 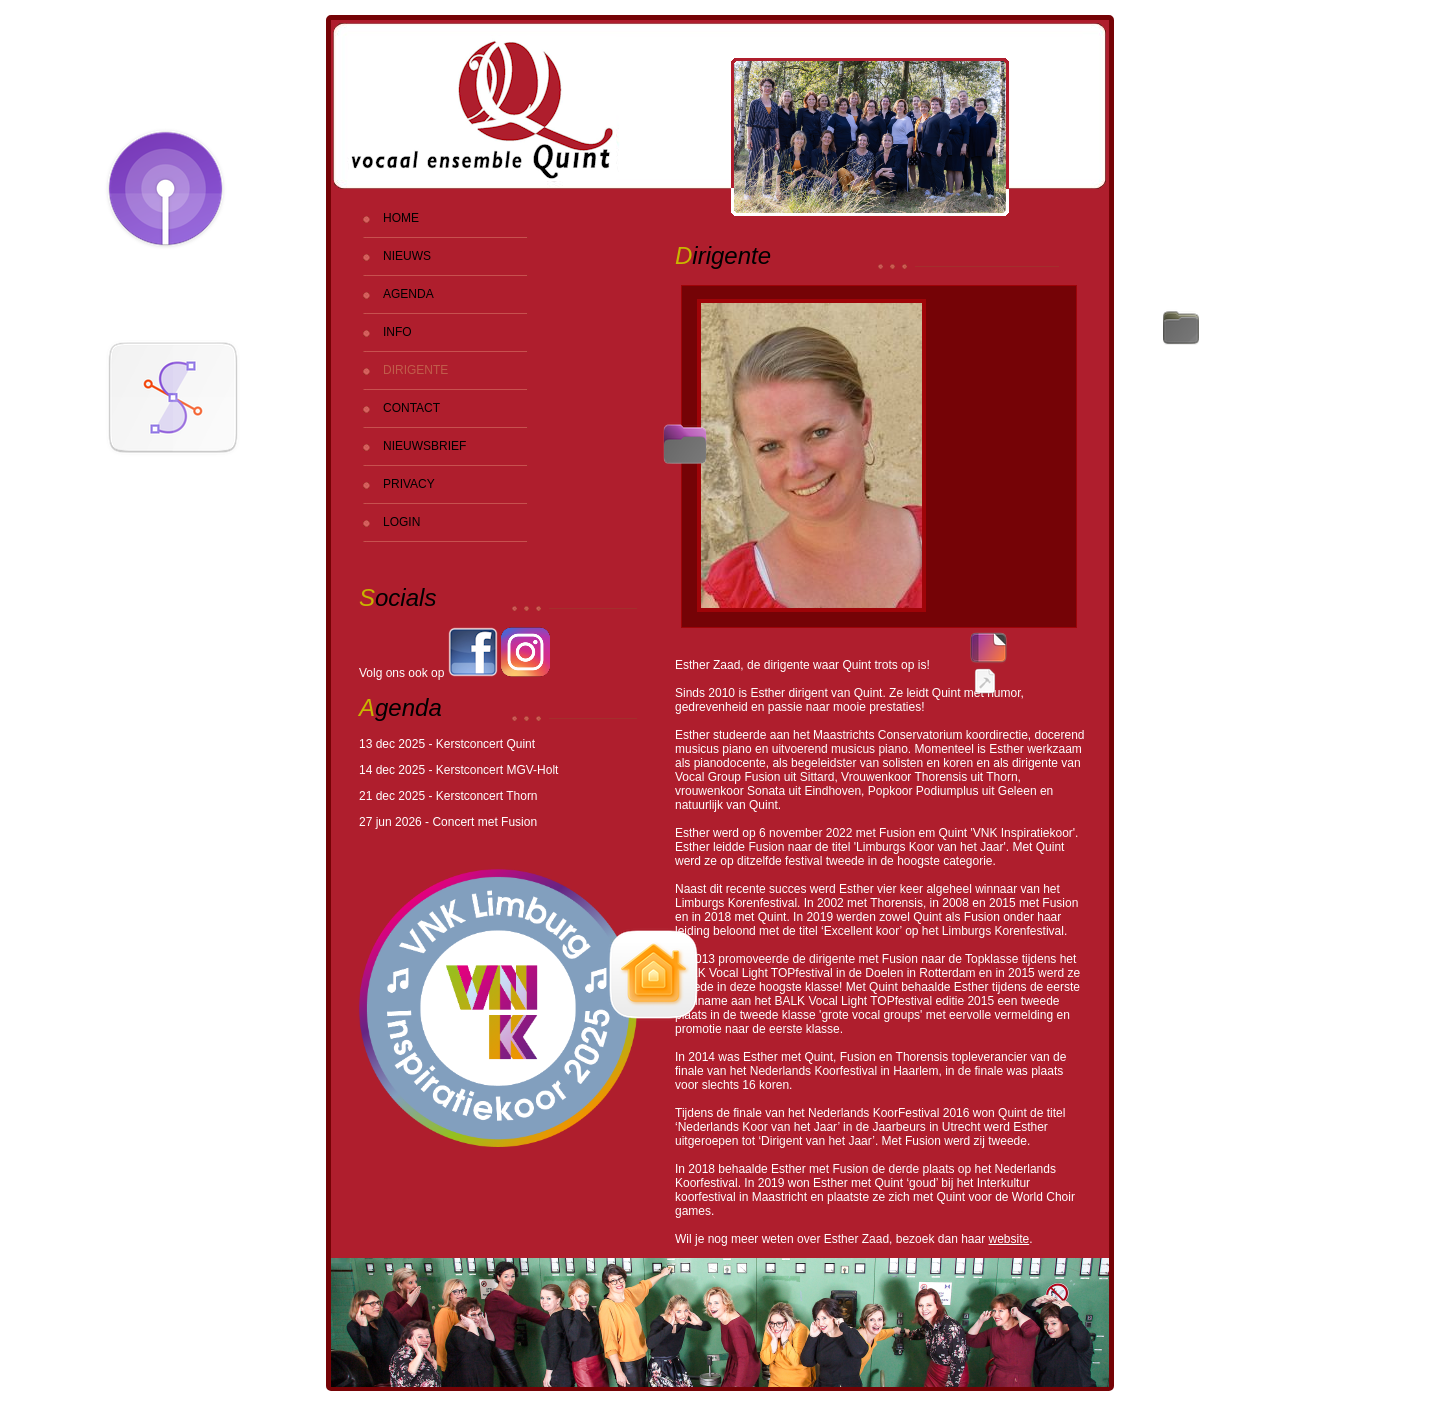 I want to click on open the podcasts app, so click(x=165, y=188).